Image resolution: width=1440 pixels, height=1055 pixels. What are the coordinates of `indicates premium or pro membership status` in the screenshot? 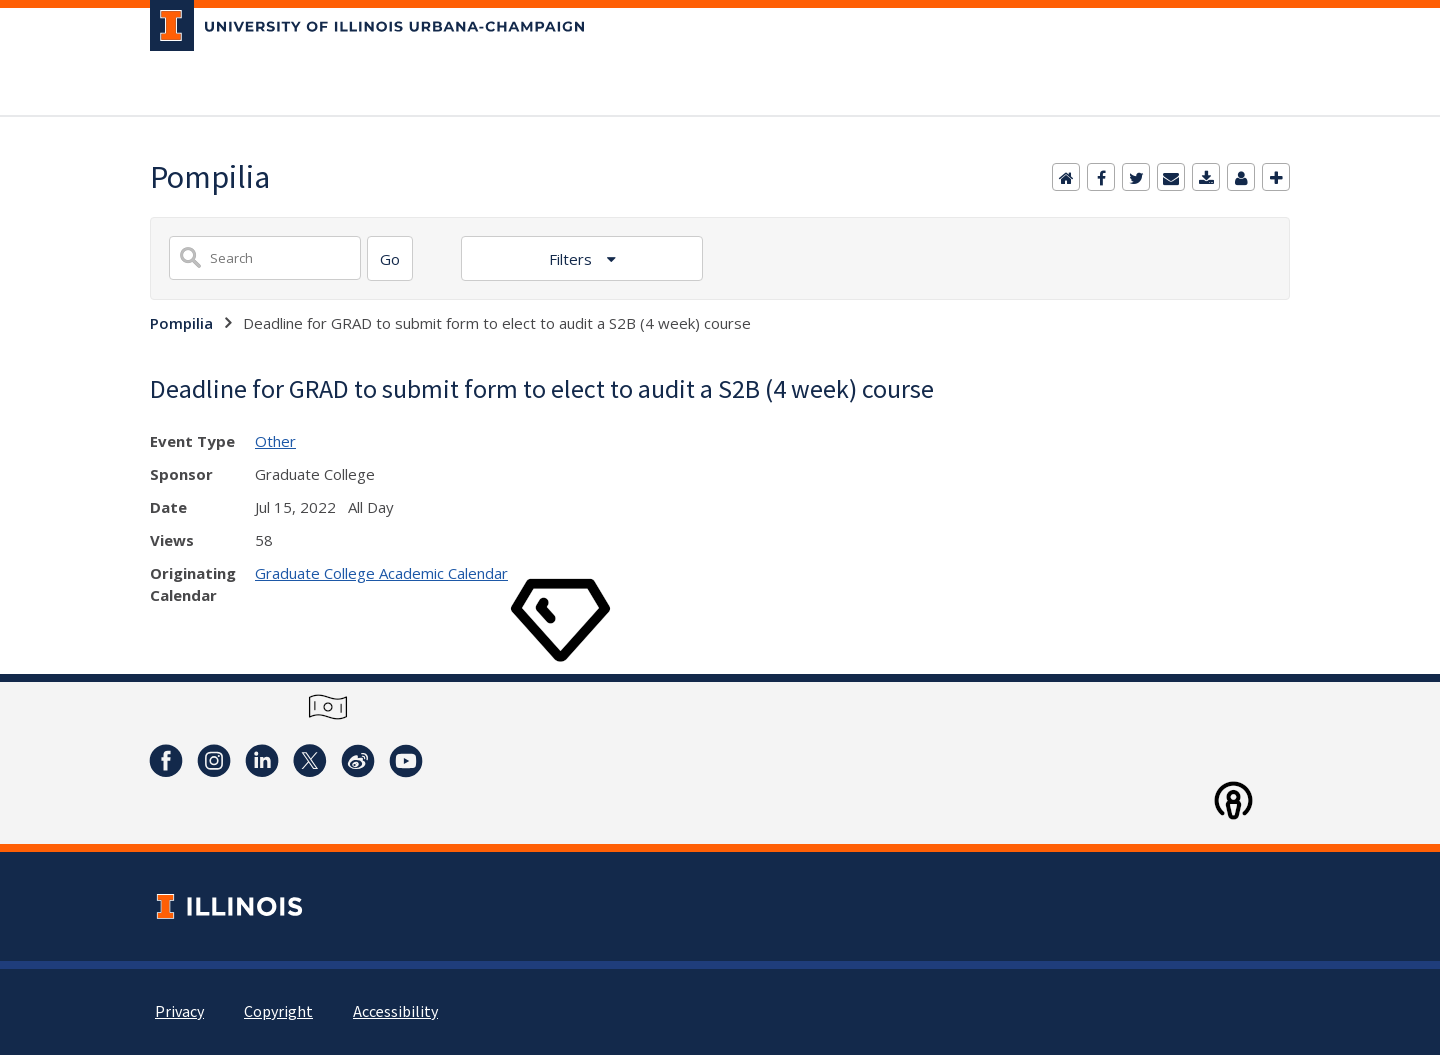 It's located at (560, 618).